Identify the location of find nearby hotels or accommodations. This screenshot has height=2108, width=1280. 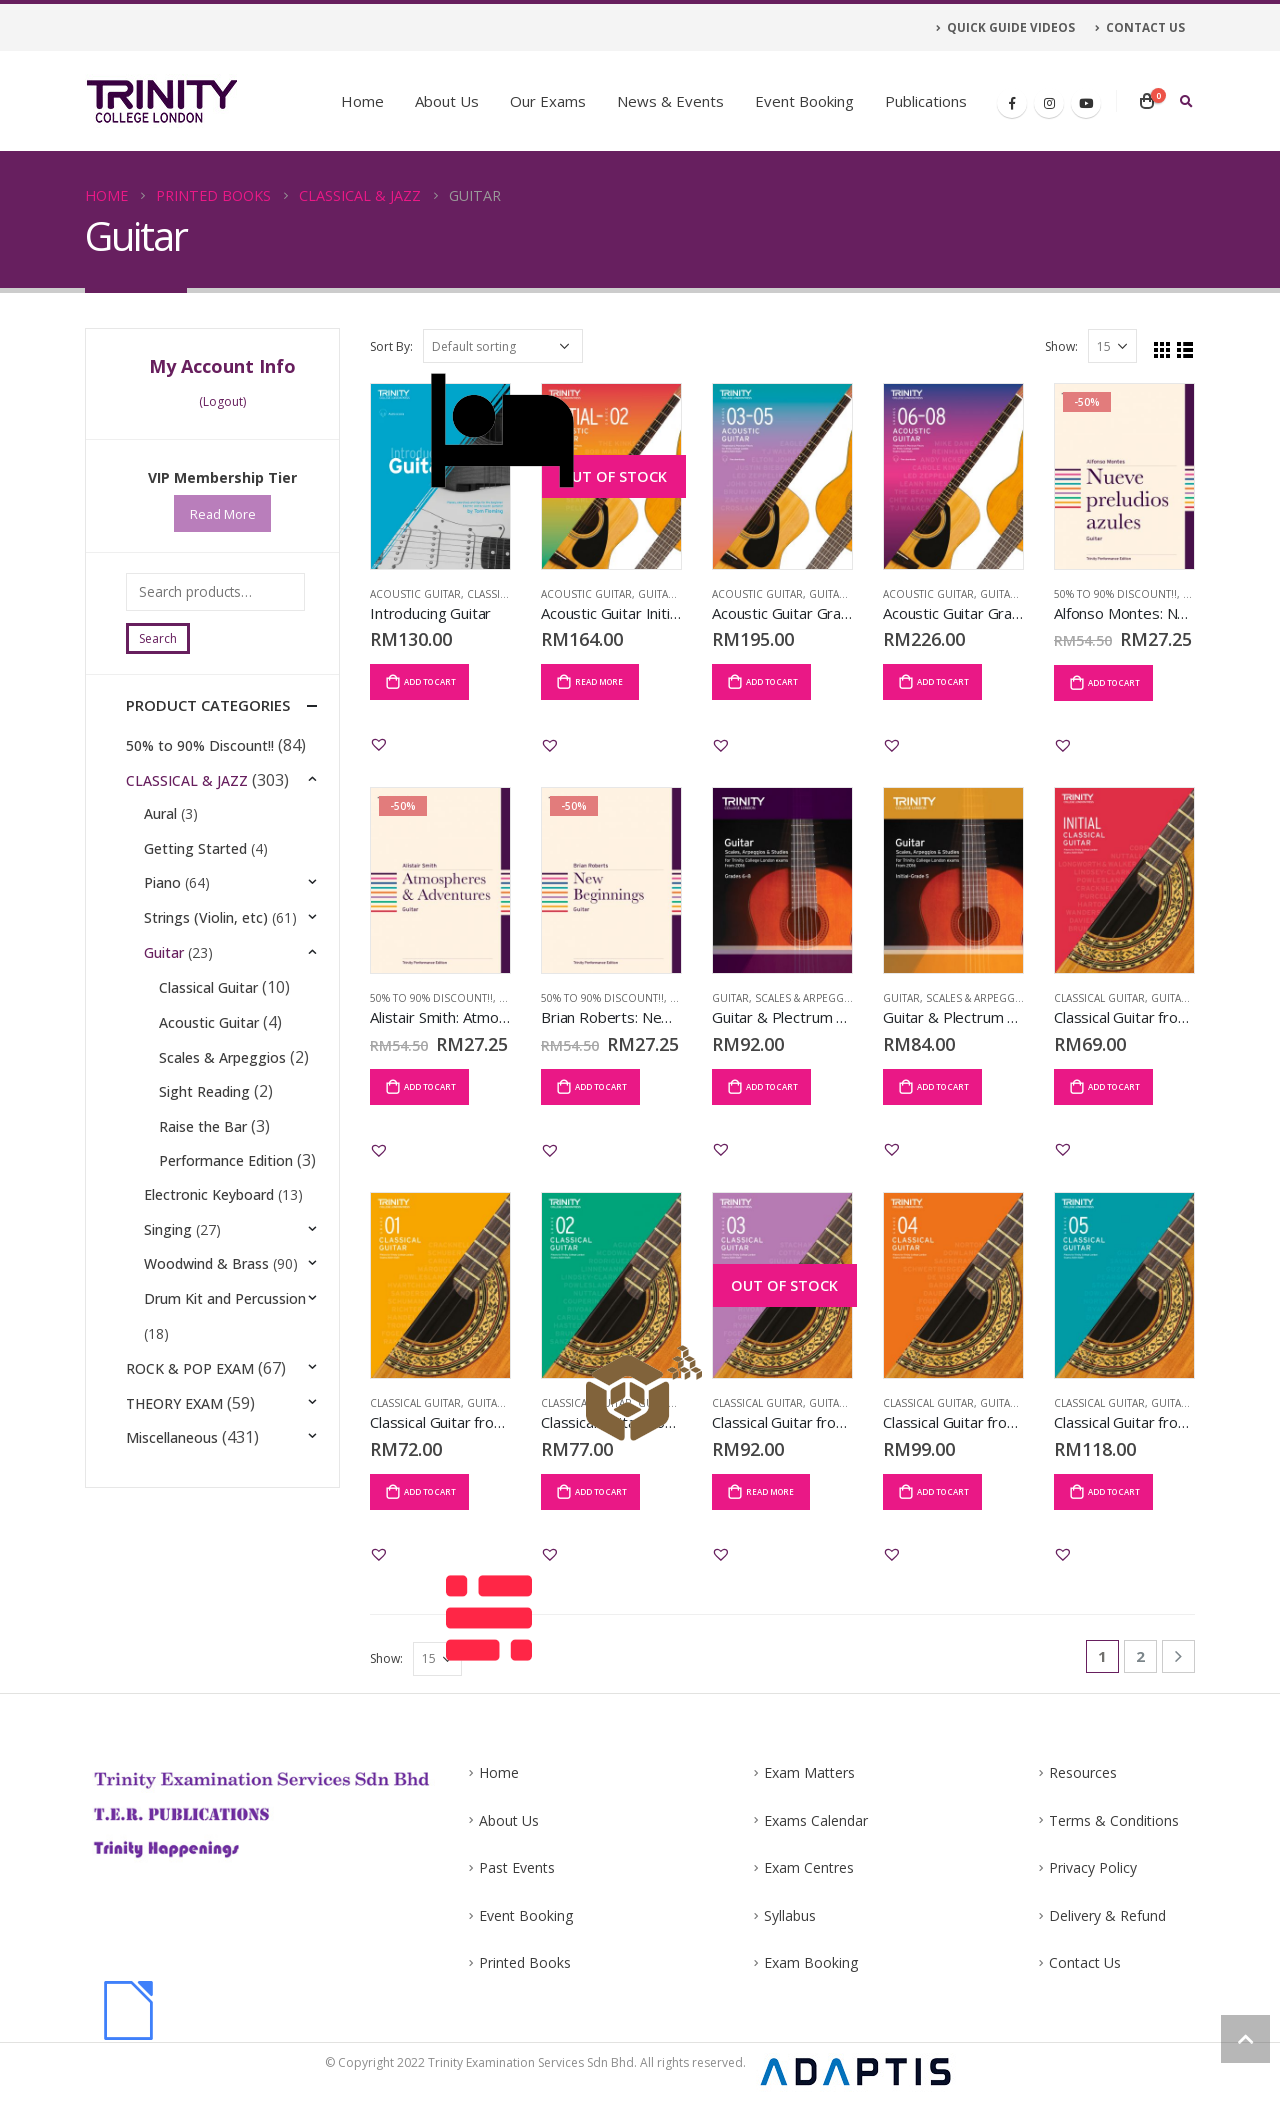
(502, 430).